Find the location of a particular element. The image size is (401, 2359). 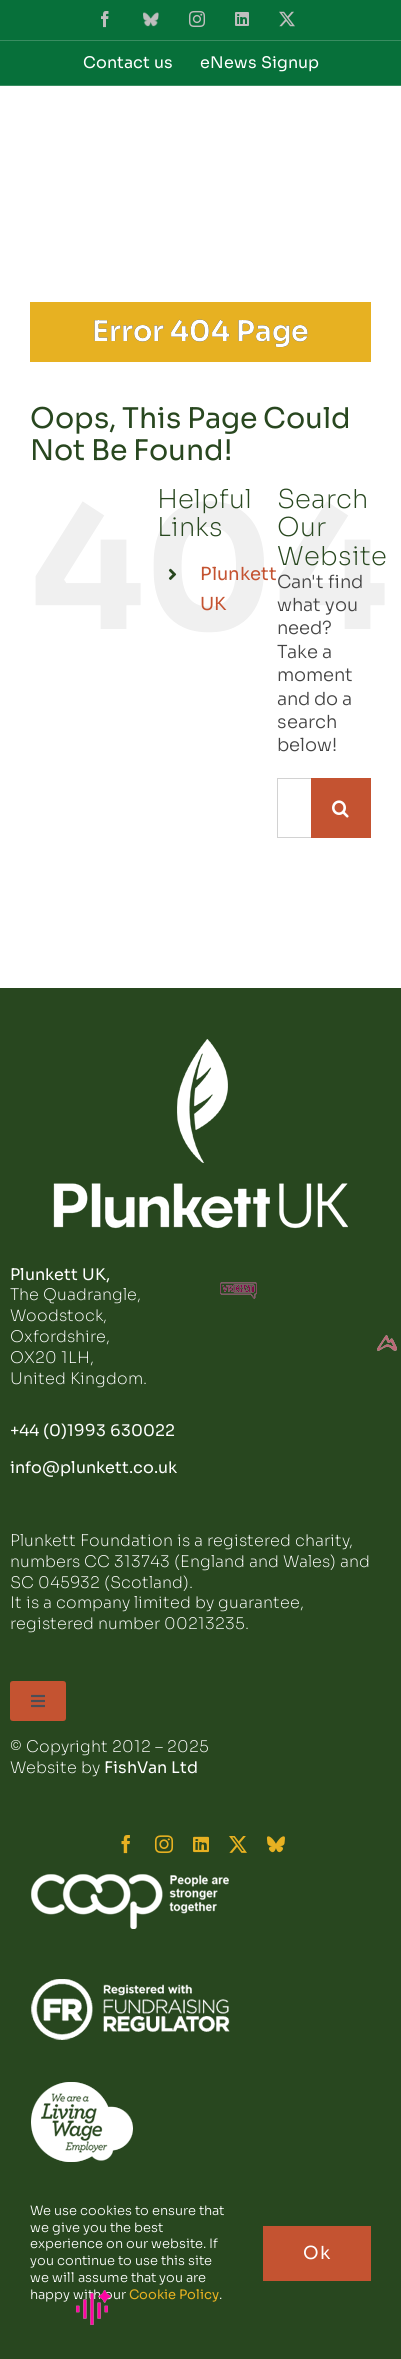

open the AllTrails app is located at coordinates (387, 1343).